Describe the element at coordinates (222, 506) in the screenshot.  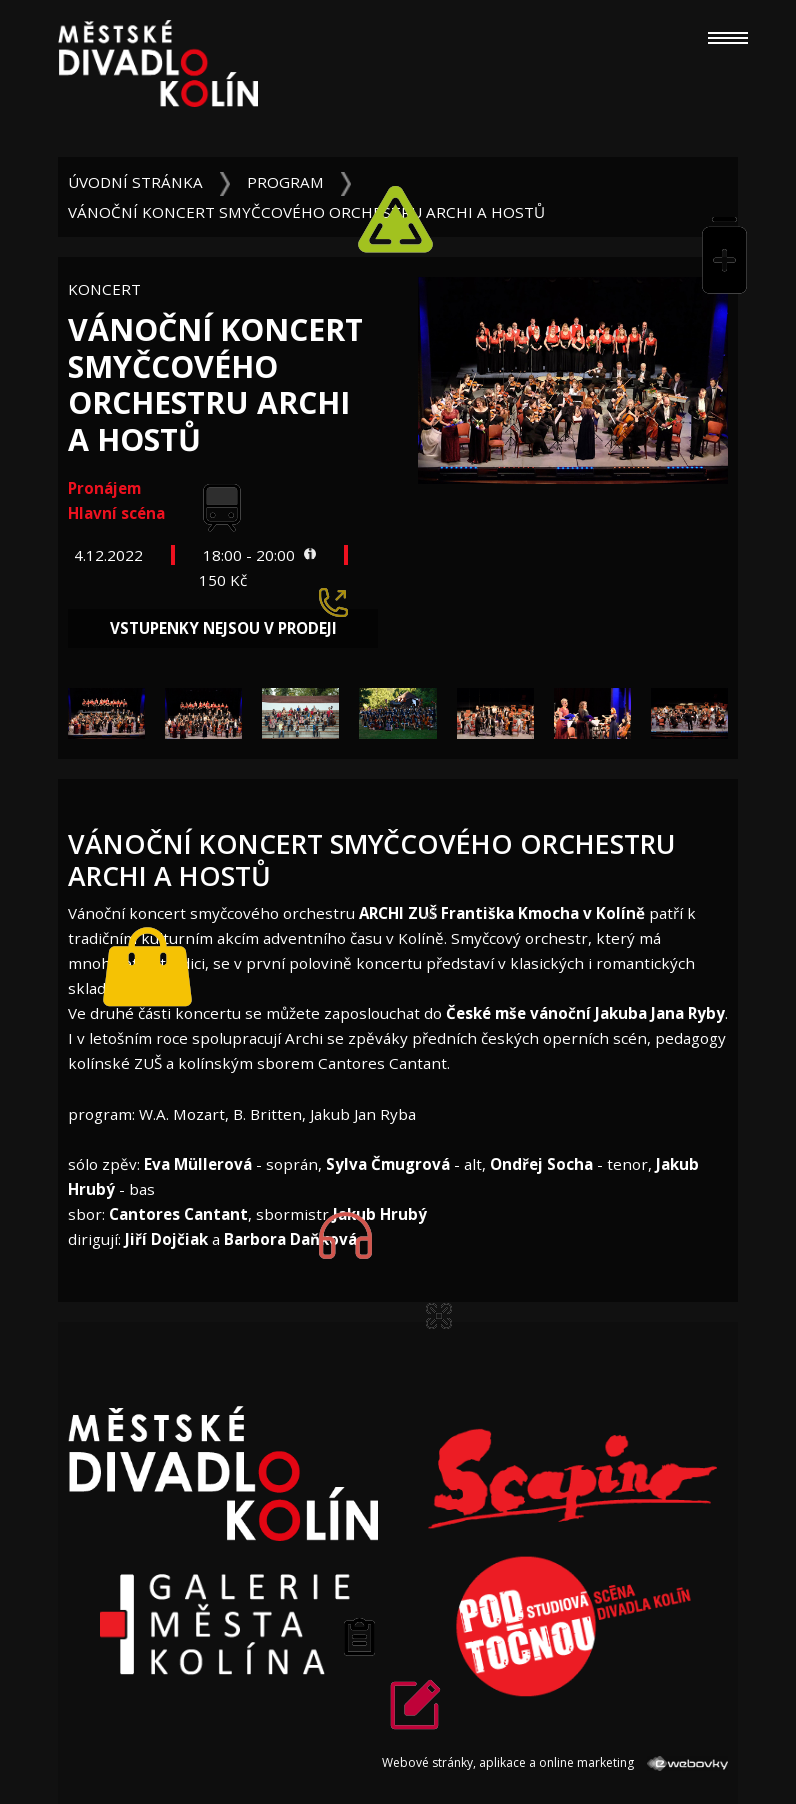
I see `access train schedules or rail services` at that location.